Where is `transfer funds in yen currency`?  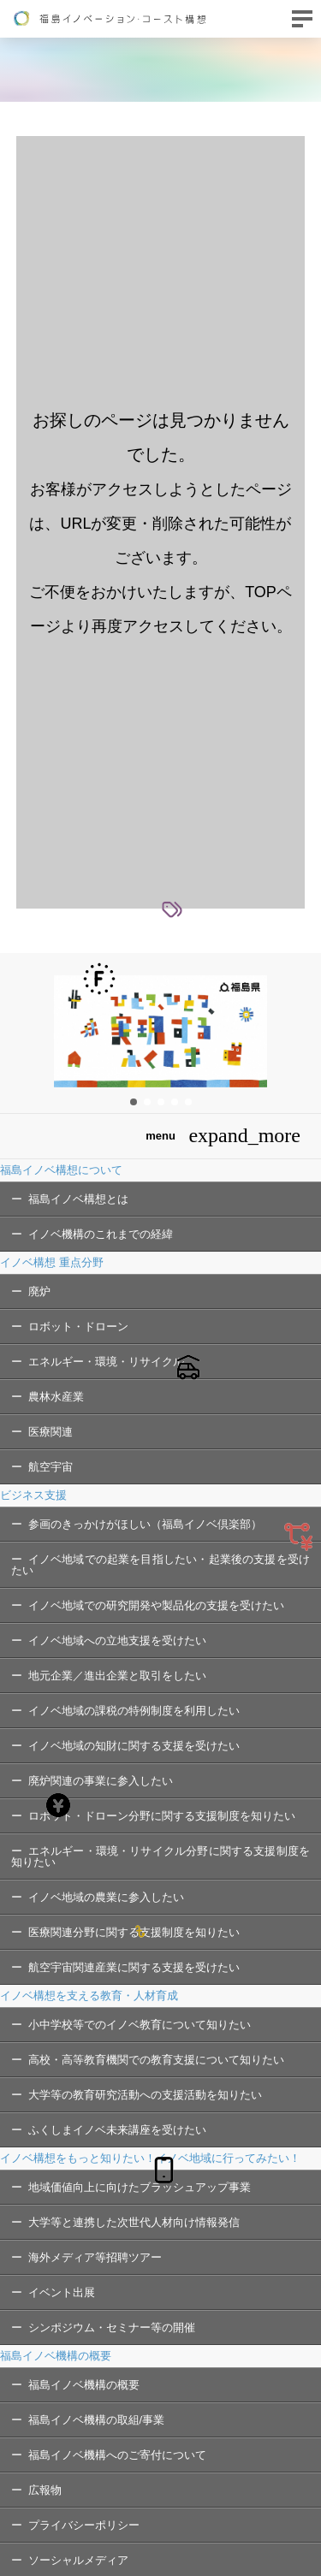
transfer funds in yen currency is located at coordinates (298, 1537).